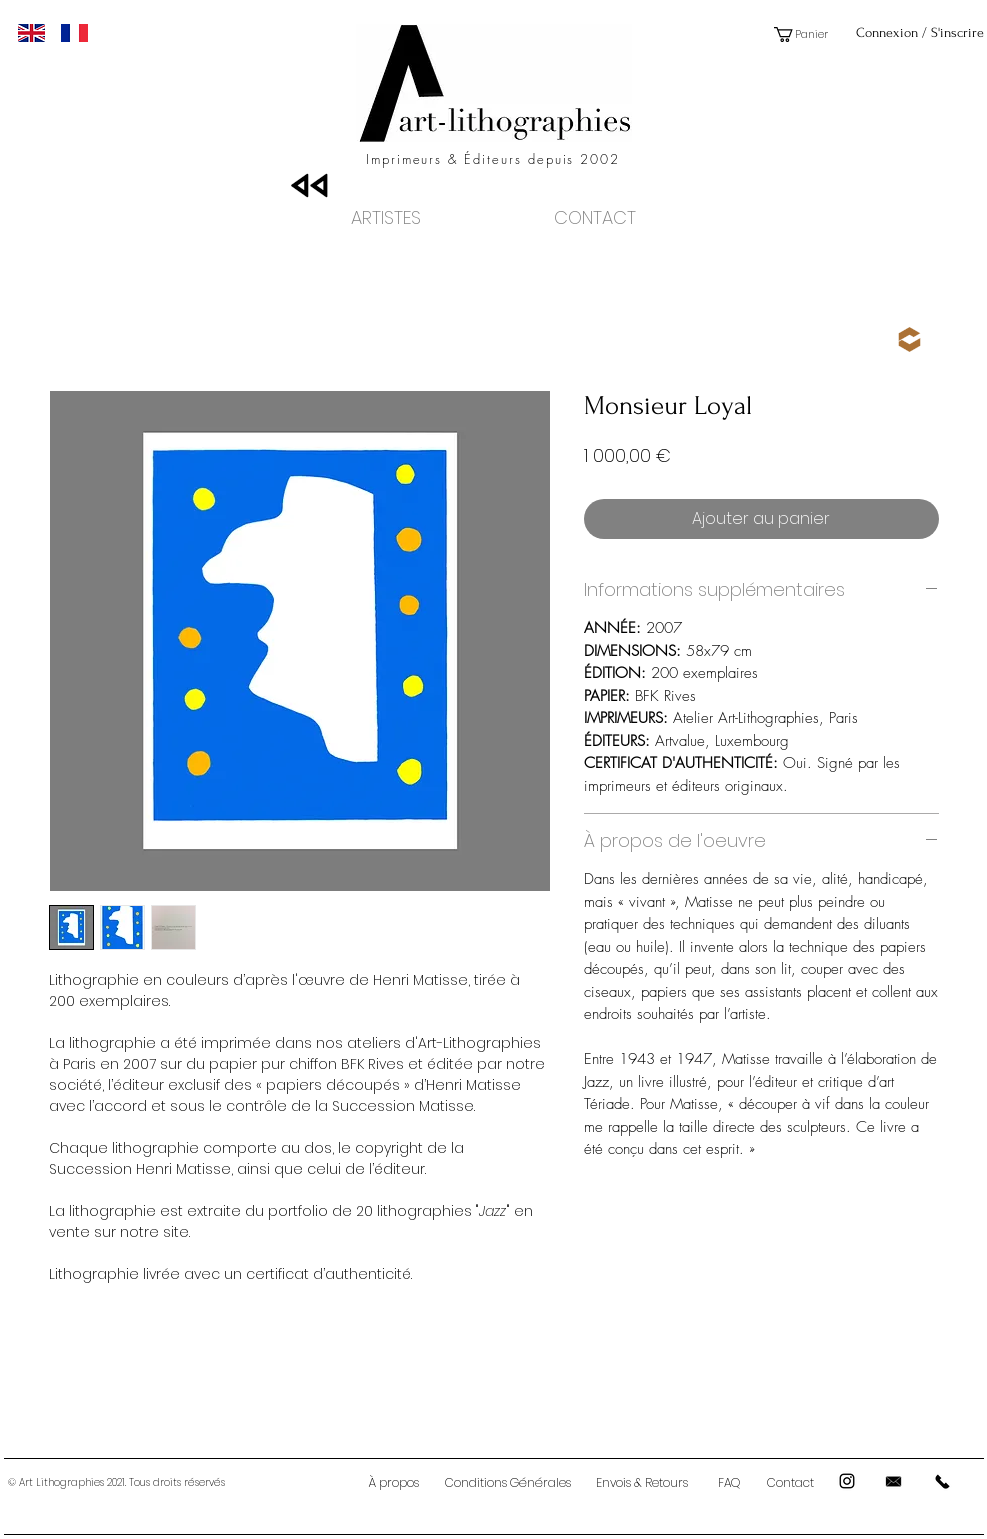 The image size is (987, 1539). I want to click on Eclipse Che logo, so click(909, 339).